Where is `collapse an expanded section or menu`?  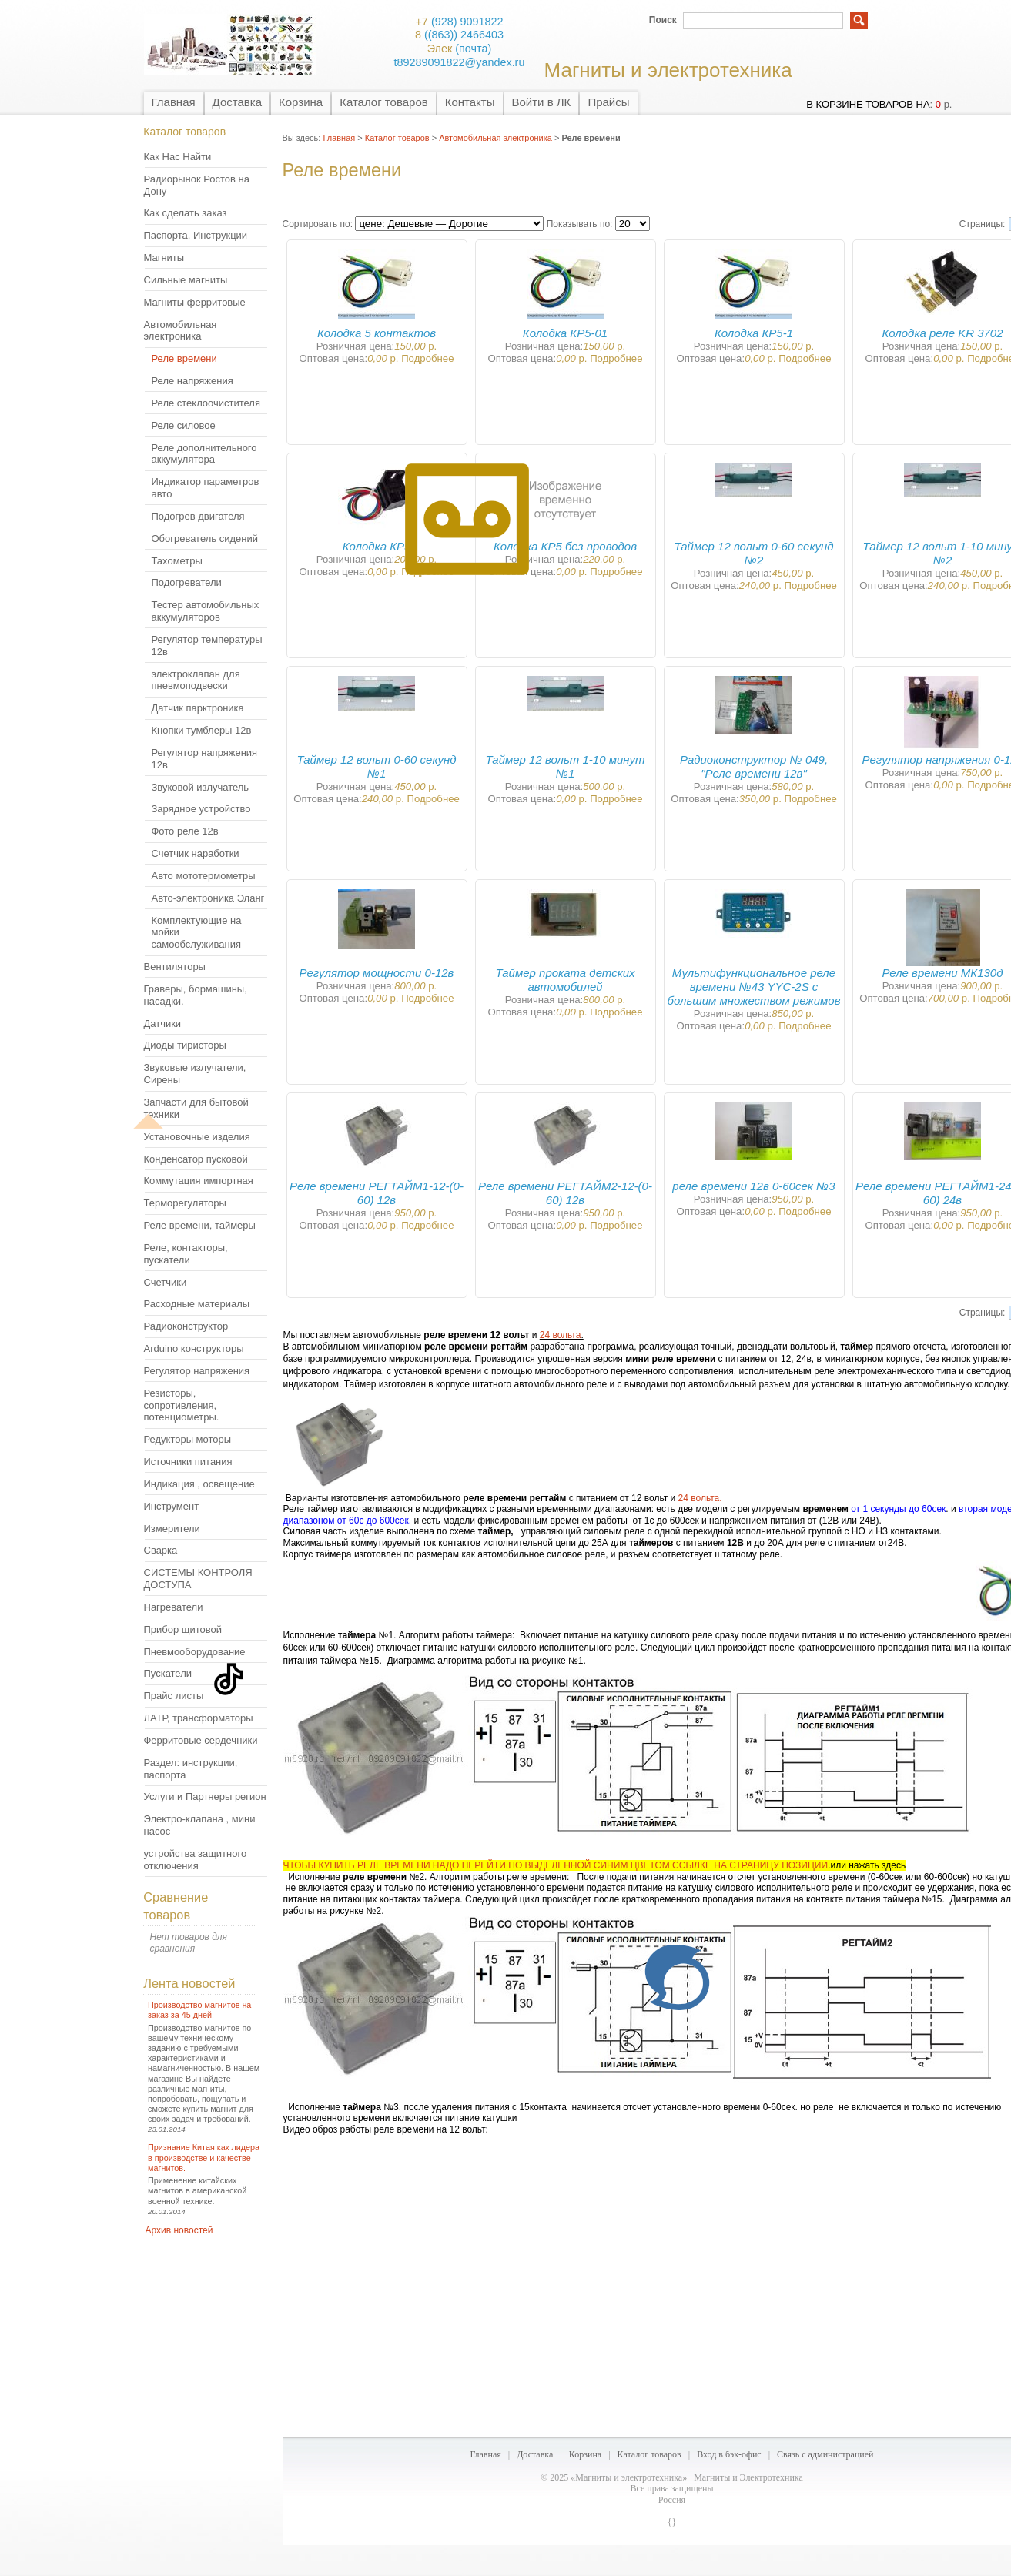
collapse an expanded section or menu is located at coordinates (148, 1123).